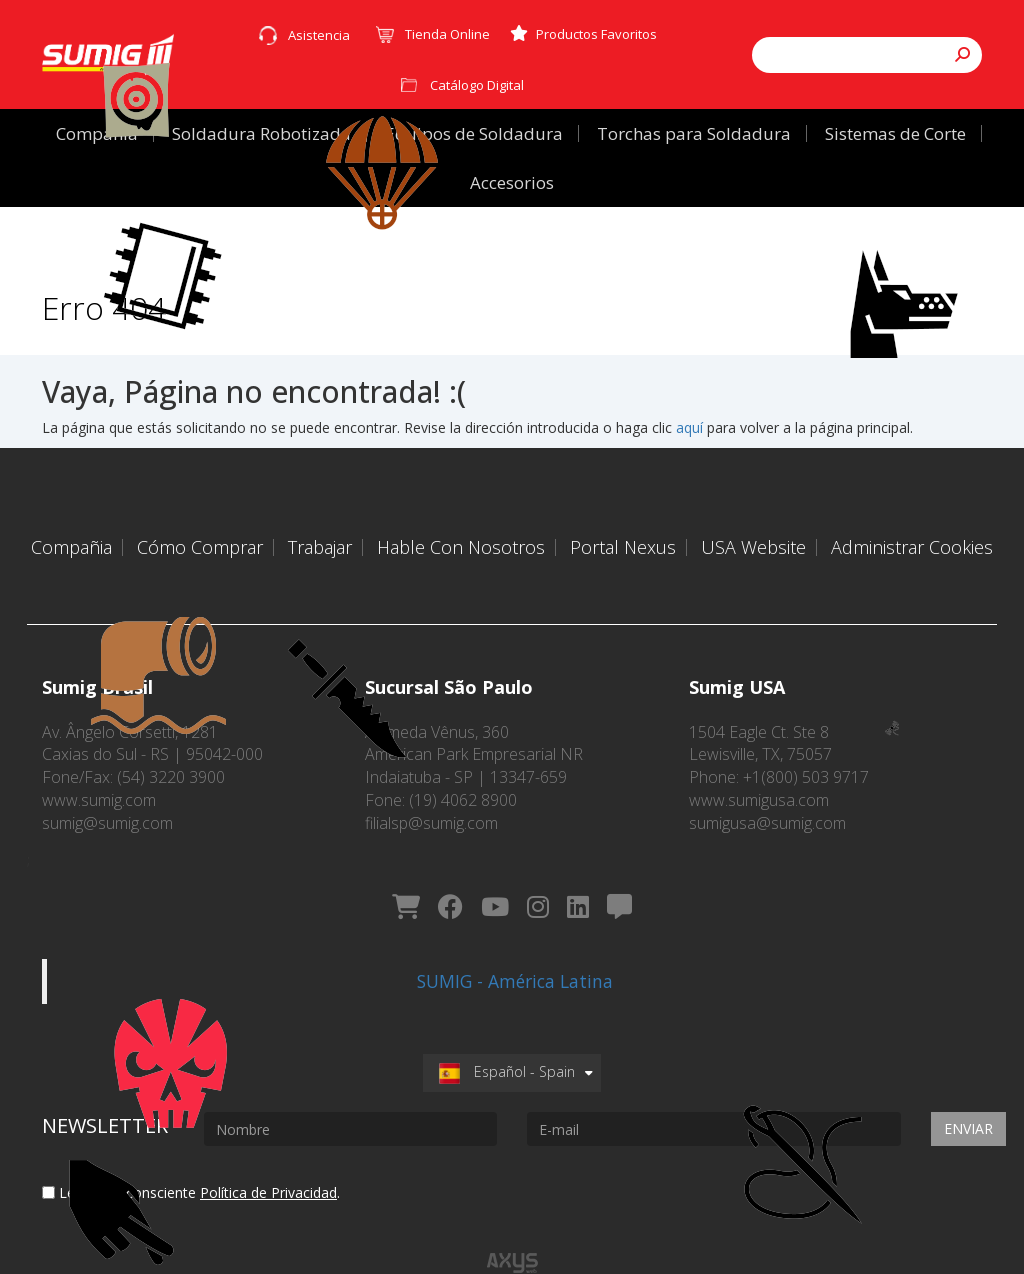  Describe the element at coordinates (137, 100) in the screenshot. I see `view wanted poster or bounty target` at that location.